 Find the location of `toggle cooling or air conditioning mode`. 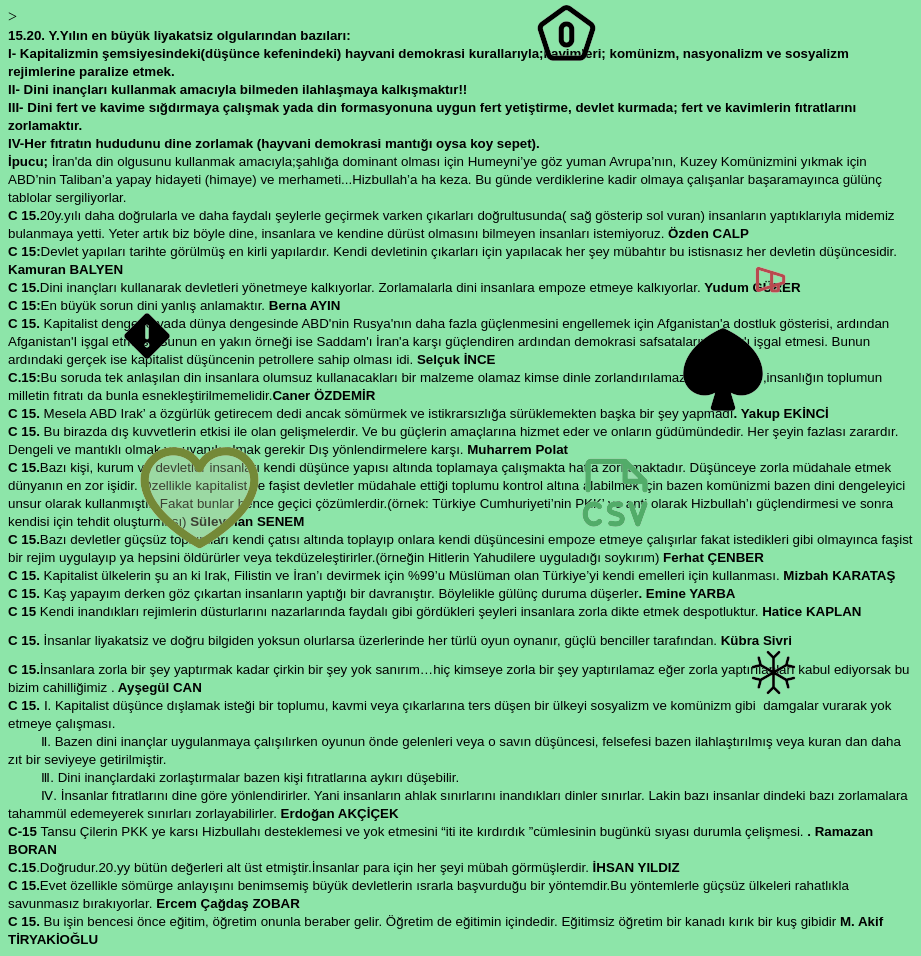

toggle cooling or air conditioning mode is located at coordinates (773, 672).